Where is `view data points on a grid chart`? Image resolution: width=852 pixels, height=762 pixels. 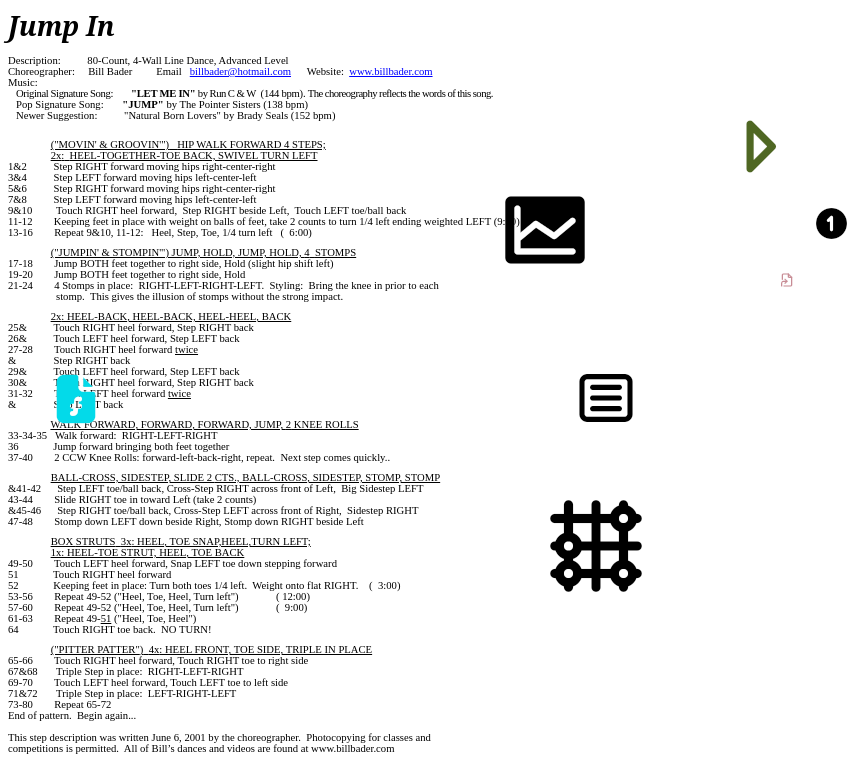
view data points on a grid chart is located at coordinates (596, 546).